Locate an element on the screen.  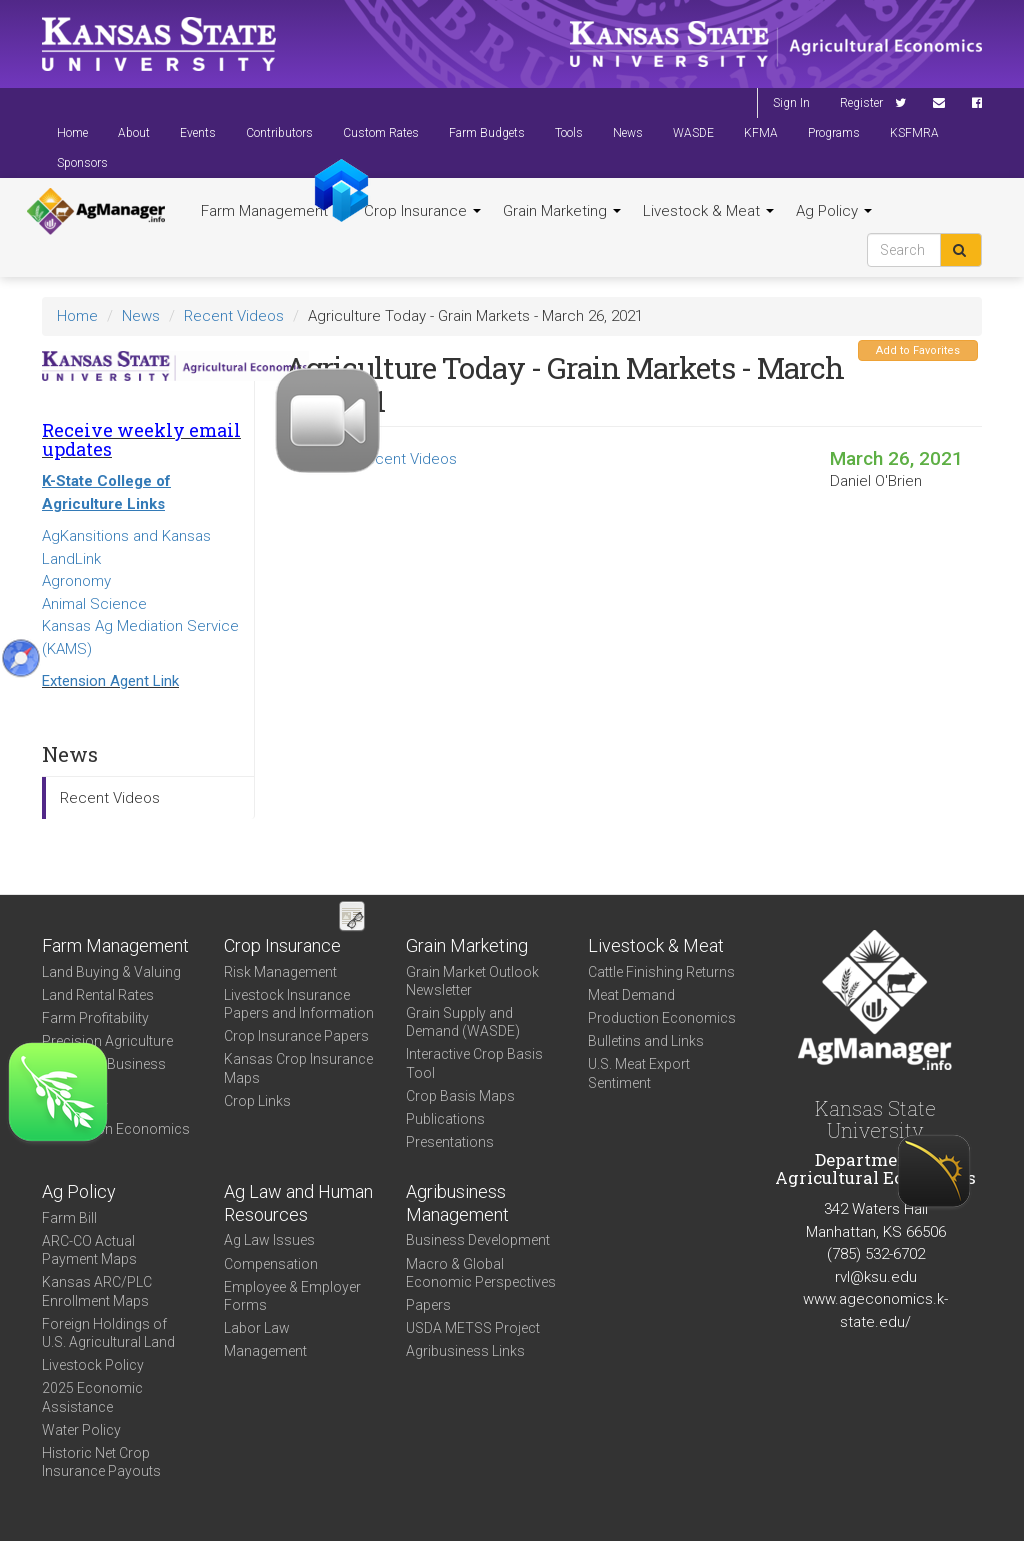
open the web browser is located at coordinates (21, 658).